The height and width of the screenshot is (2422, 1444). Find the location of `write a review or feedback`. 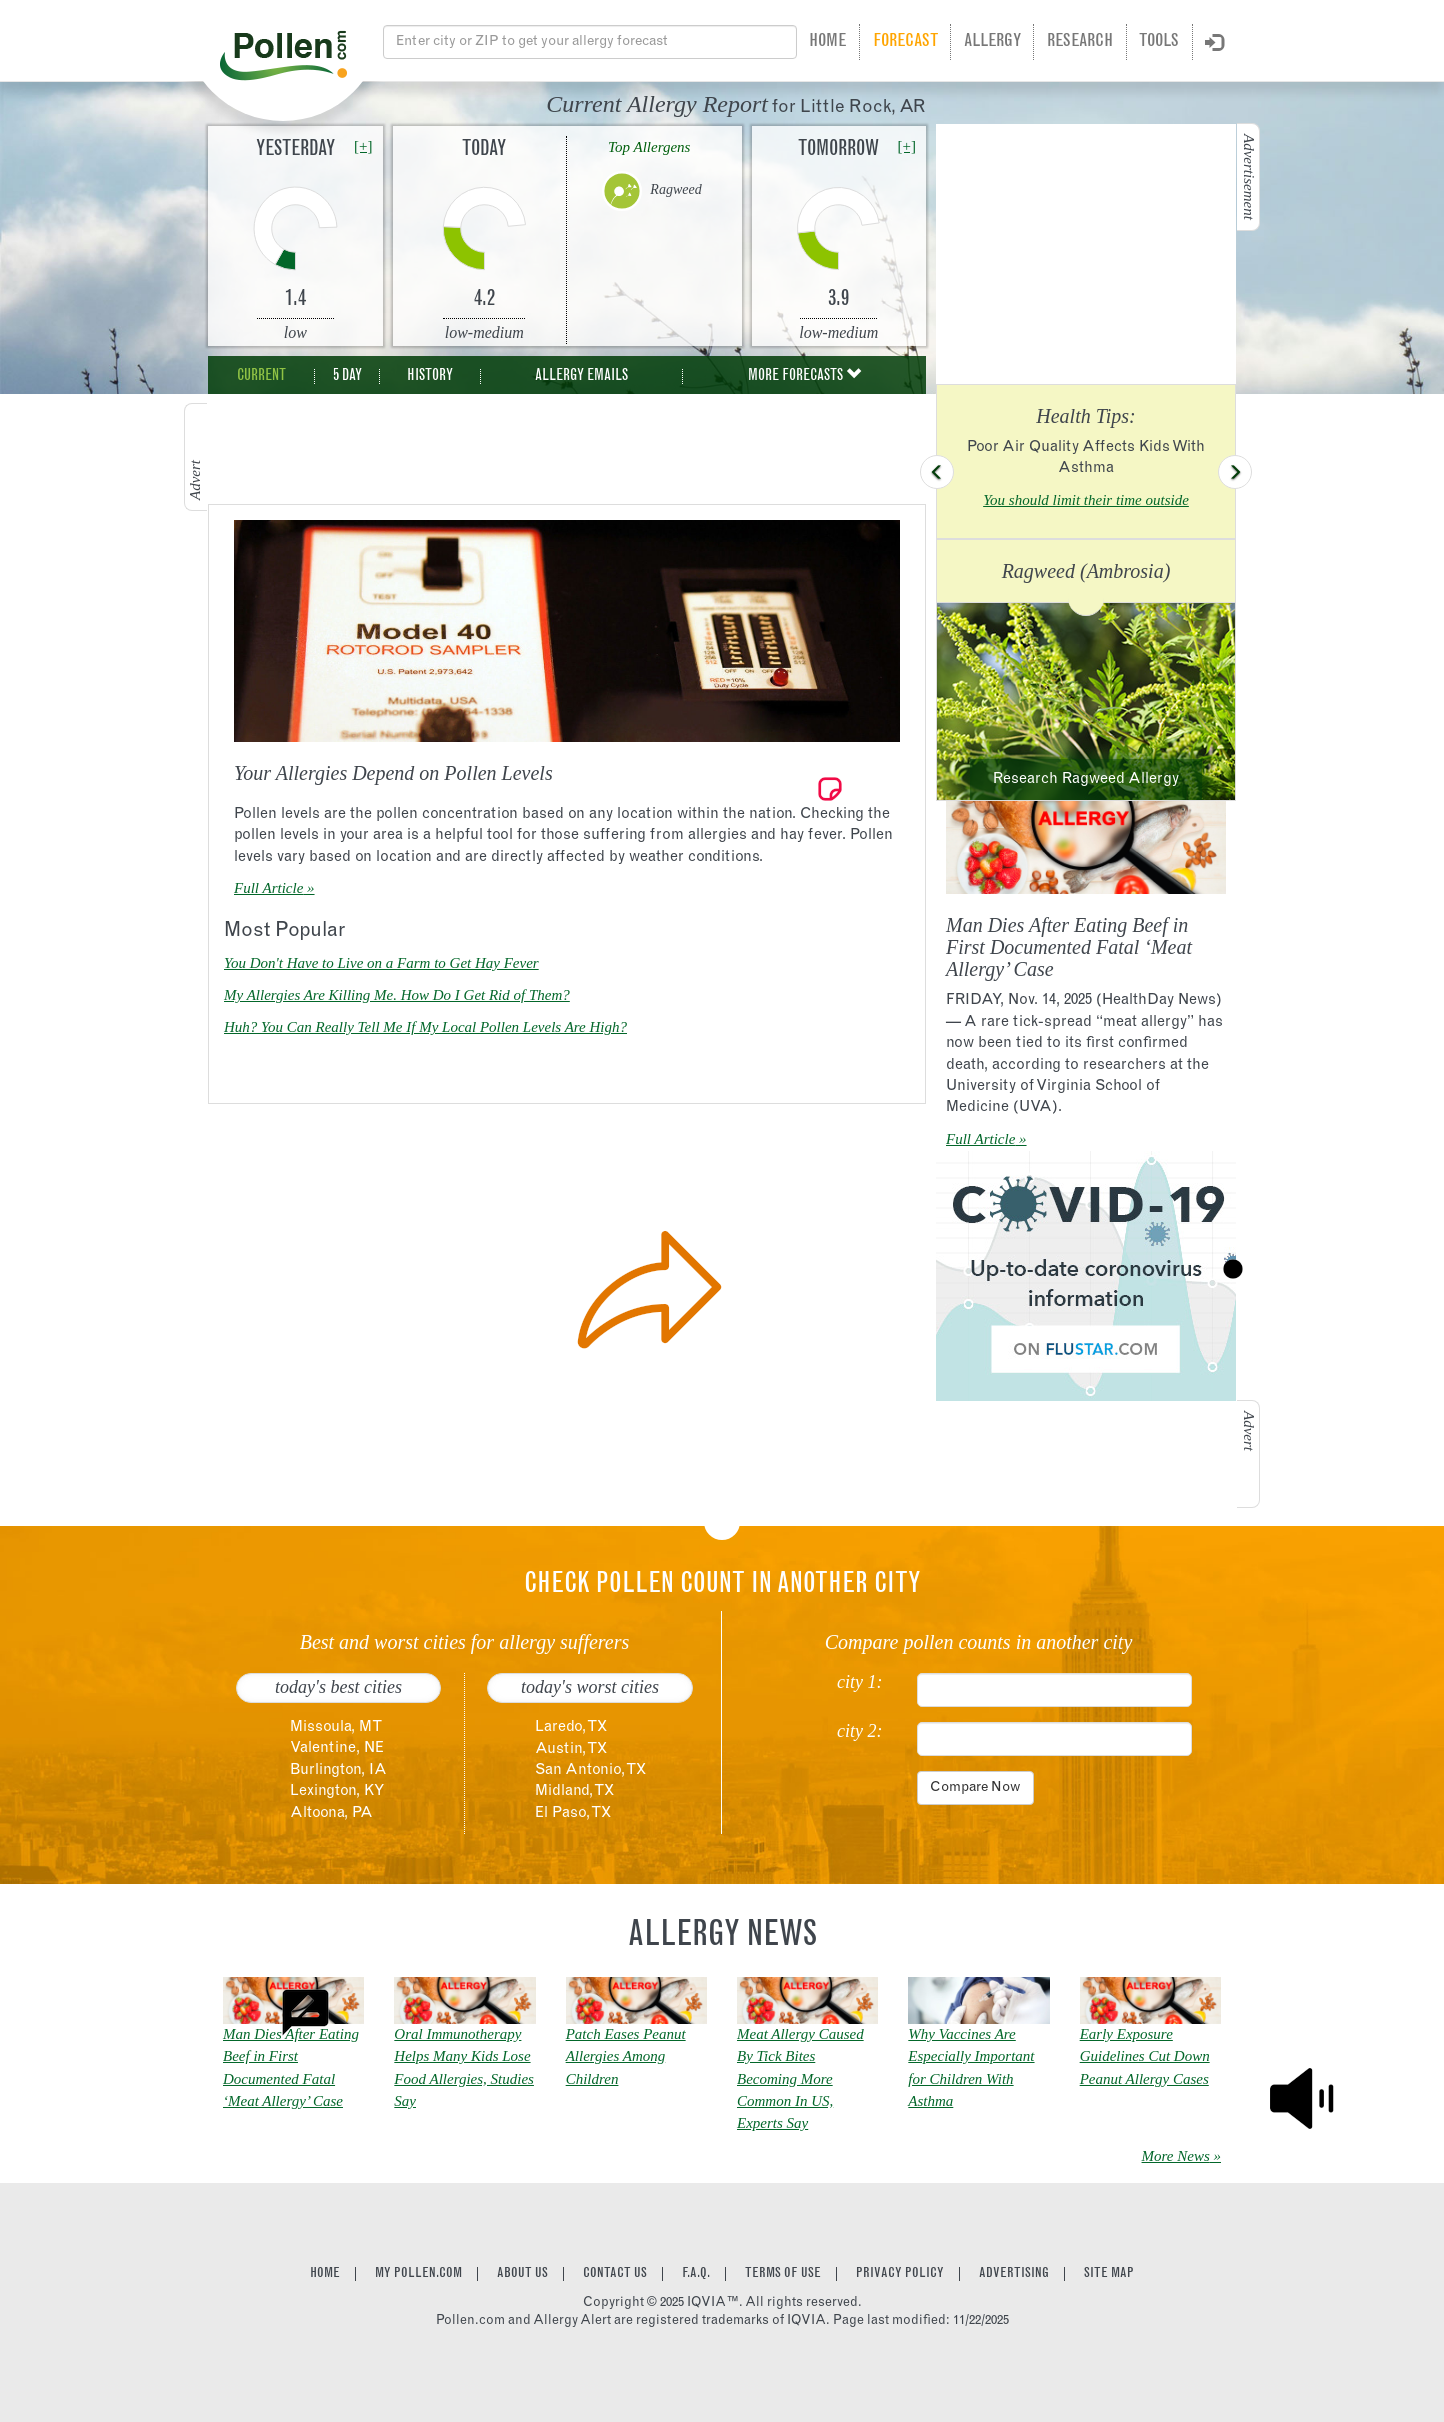

write a review or feedback is located at coordinates (305, 2012).